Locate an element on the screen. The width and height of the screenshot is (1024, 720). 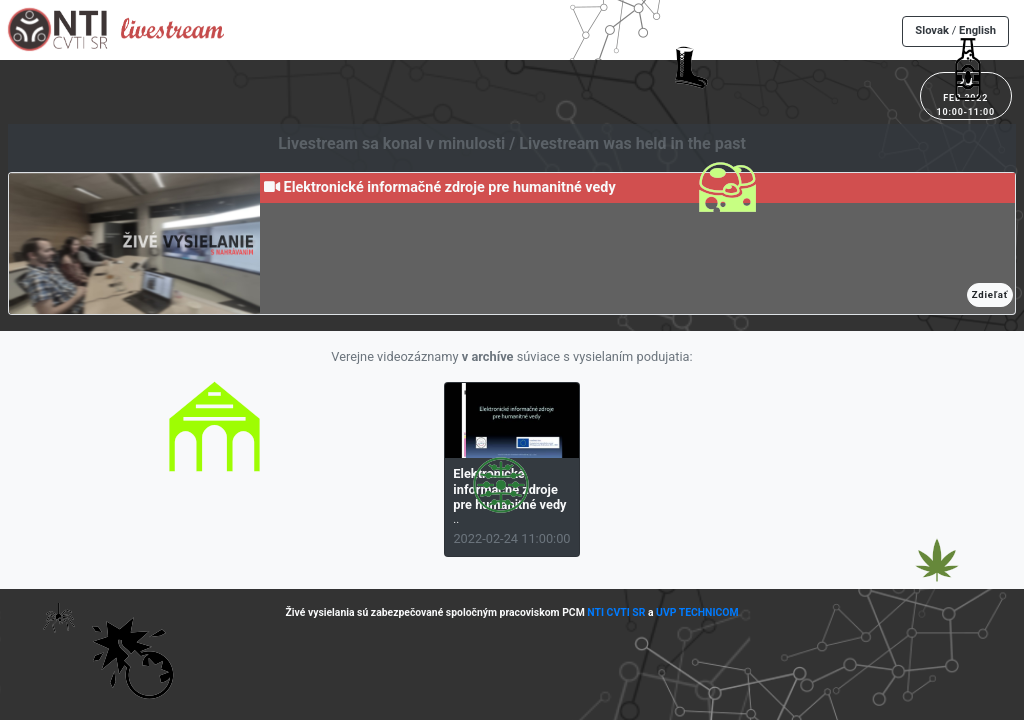
indicates spider enemy or creature in game is located at coordinates (59, 618).